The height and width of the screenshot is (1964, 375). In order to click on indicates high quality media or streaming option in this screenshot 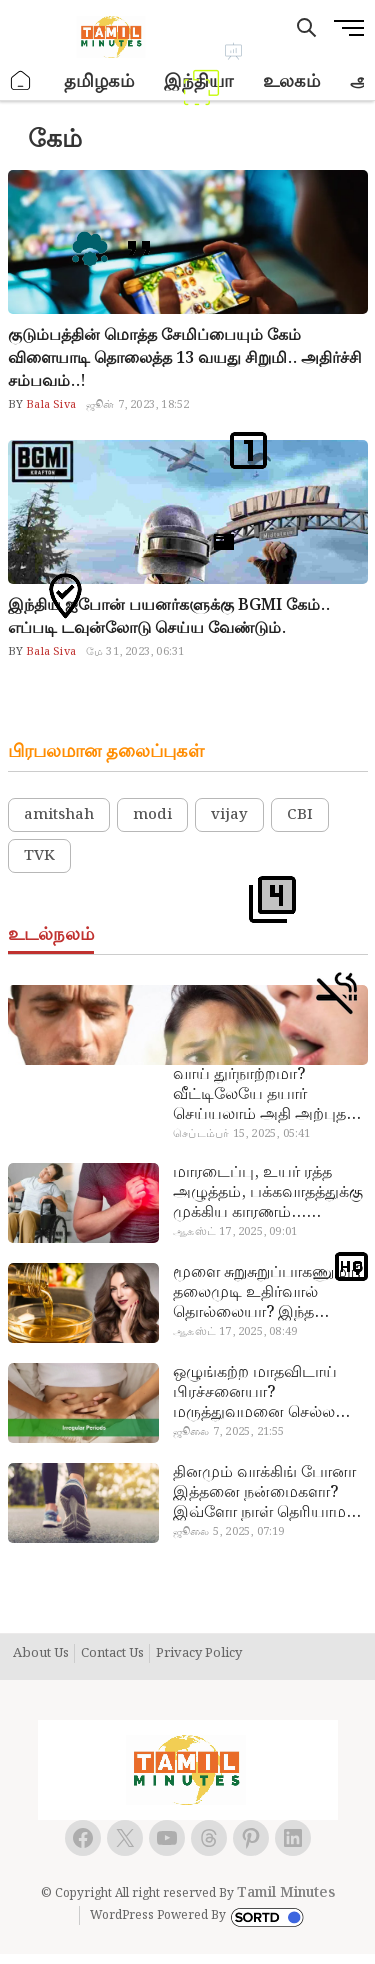, I will do `click(351, 1266)`.